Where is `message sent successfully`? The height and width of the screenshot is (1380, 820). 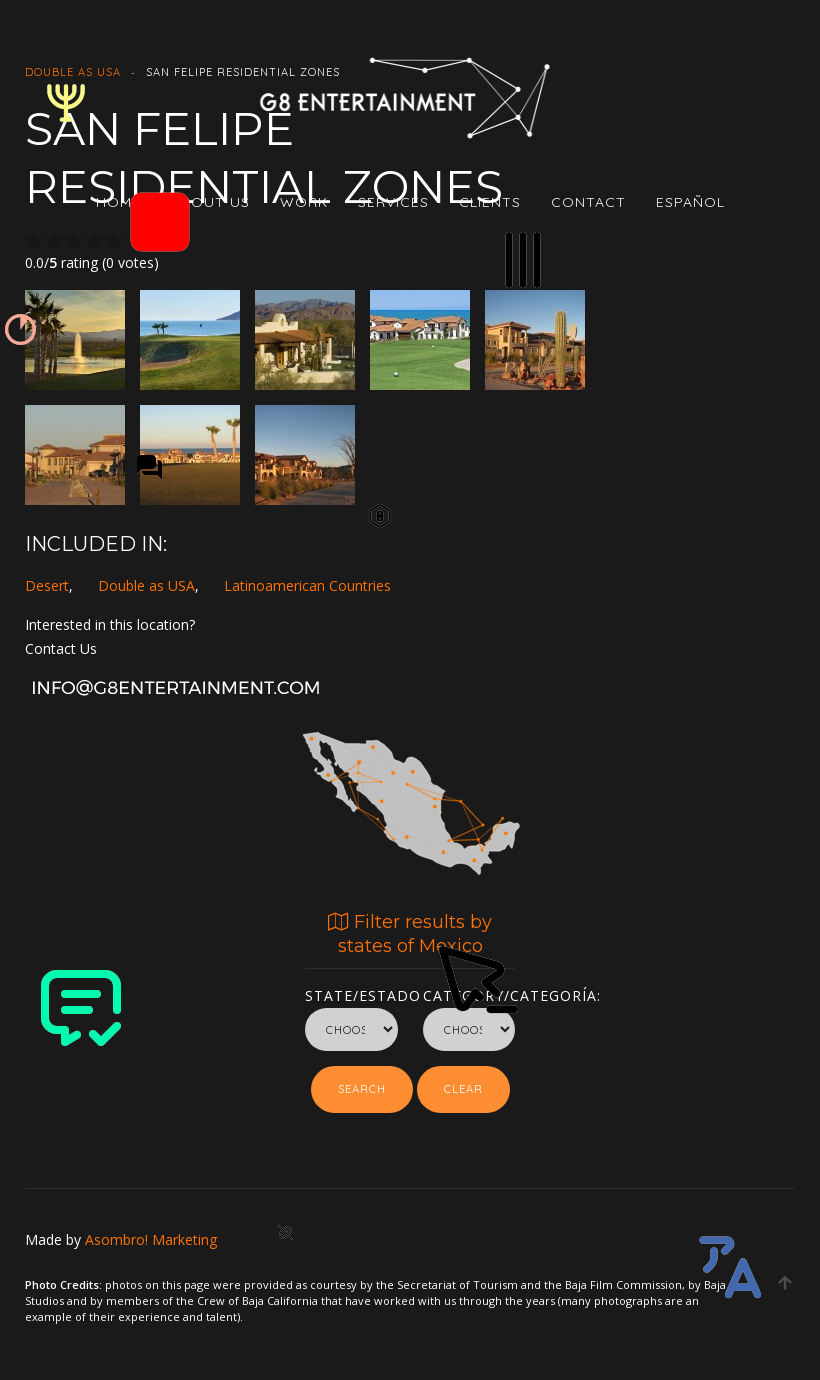
message sent successfully is located at coordinates (81, 1006).